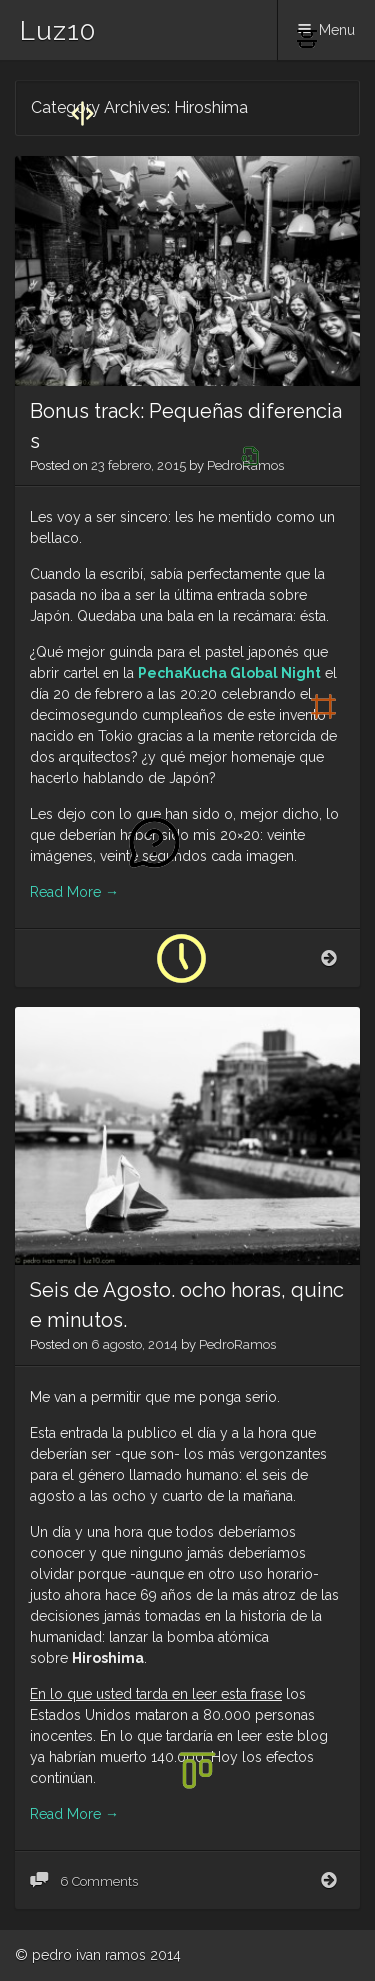  What do you see at coordinates (251, 456) in the screenshot?
I see `view a binary or data file` at bounding box center [251, 456].